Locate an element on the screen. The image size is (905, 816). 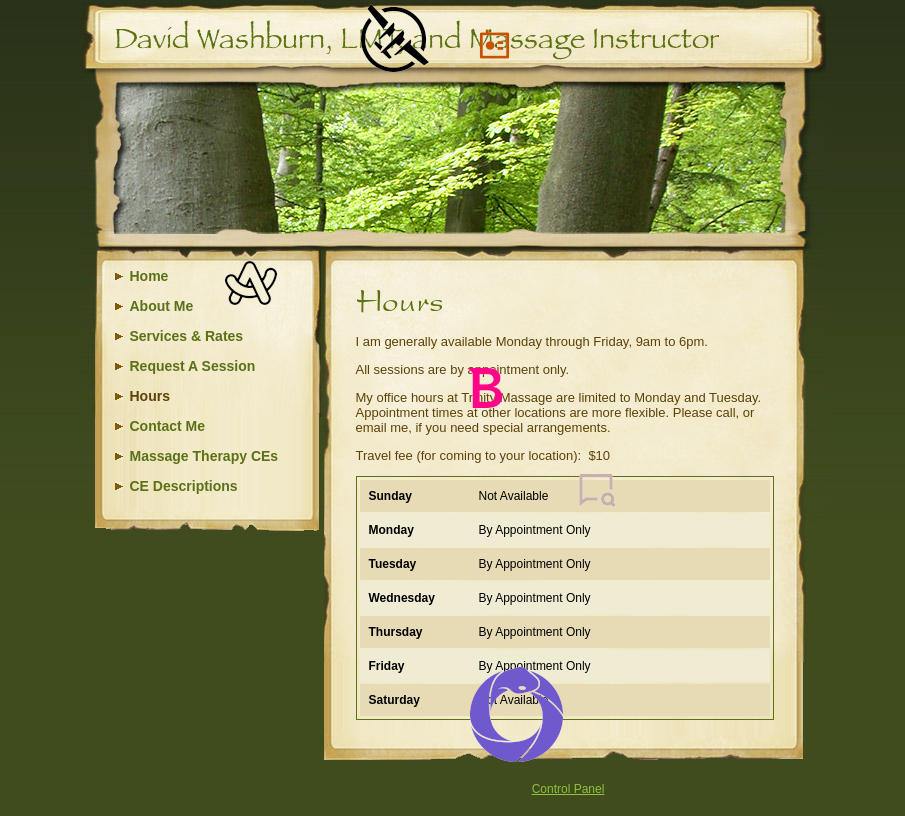
PyPy Python interpreter branding is located at coordinates (516, 714).